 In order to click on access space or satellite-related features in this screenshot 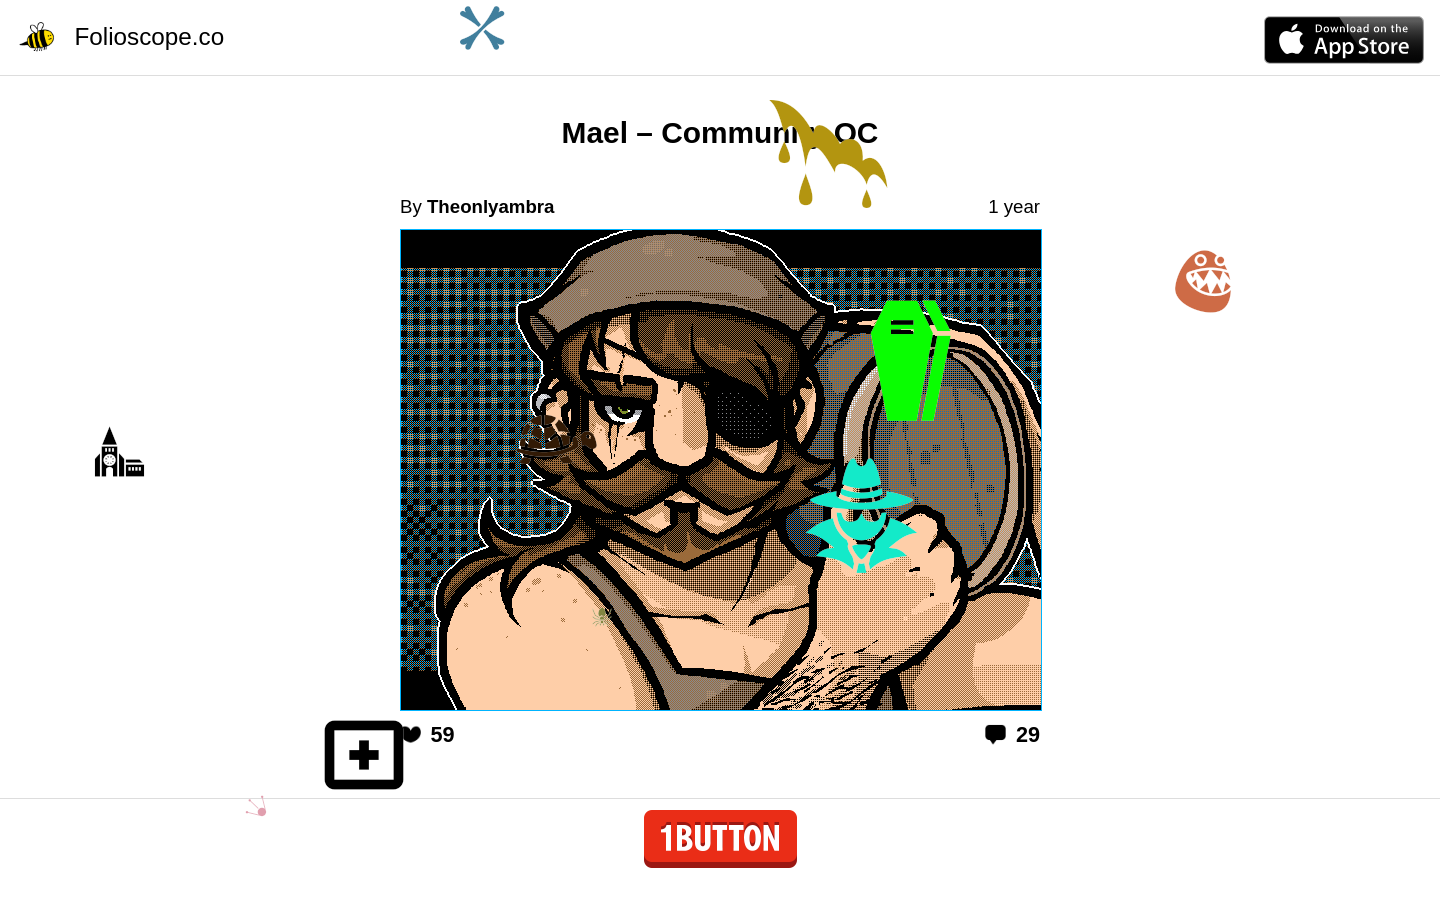, I will do `click(256, 806)`.